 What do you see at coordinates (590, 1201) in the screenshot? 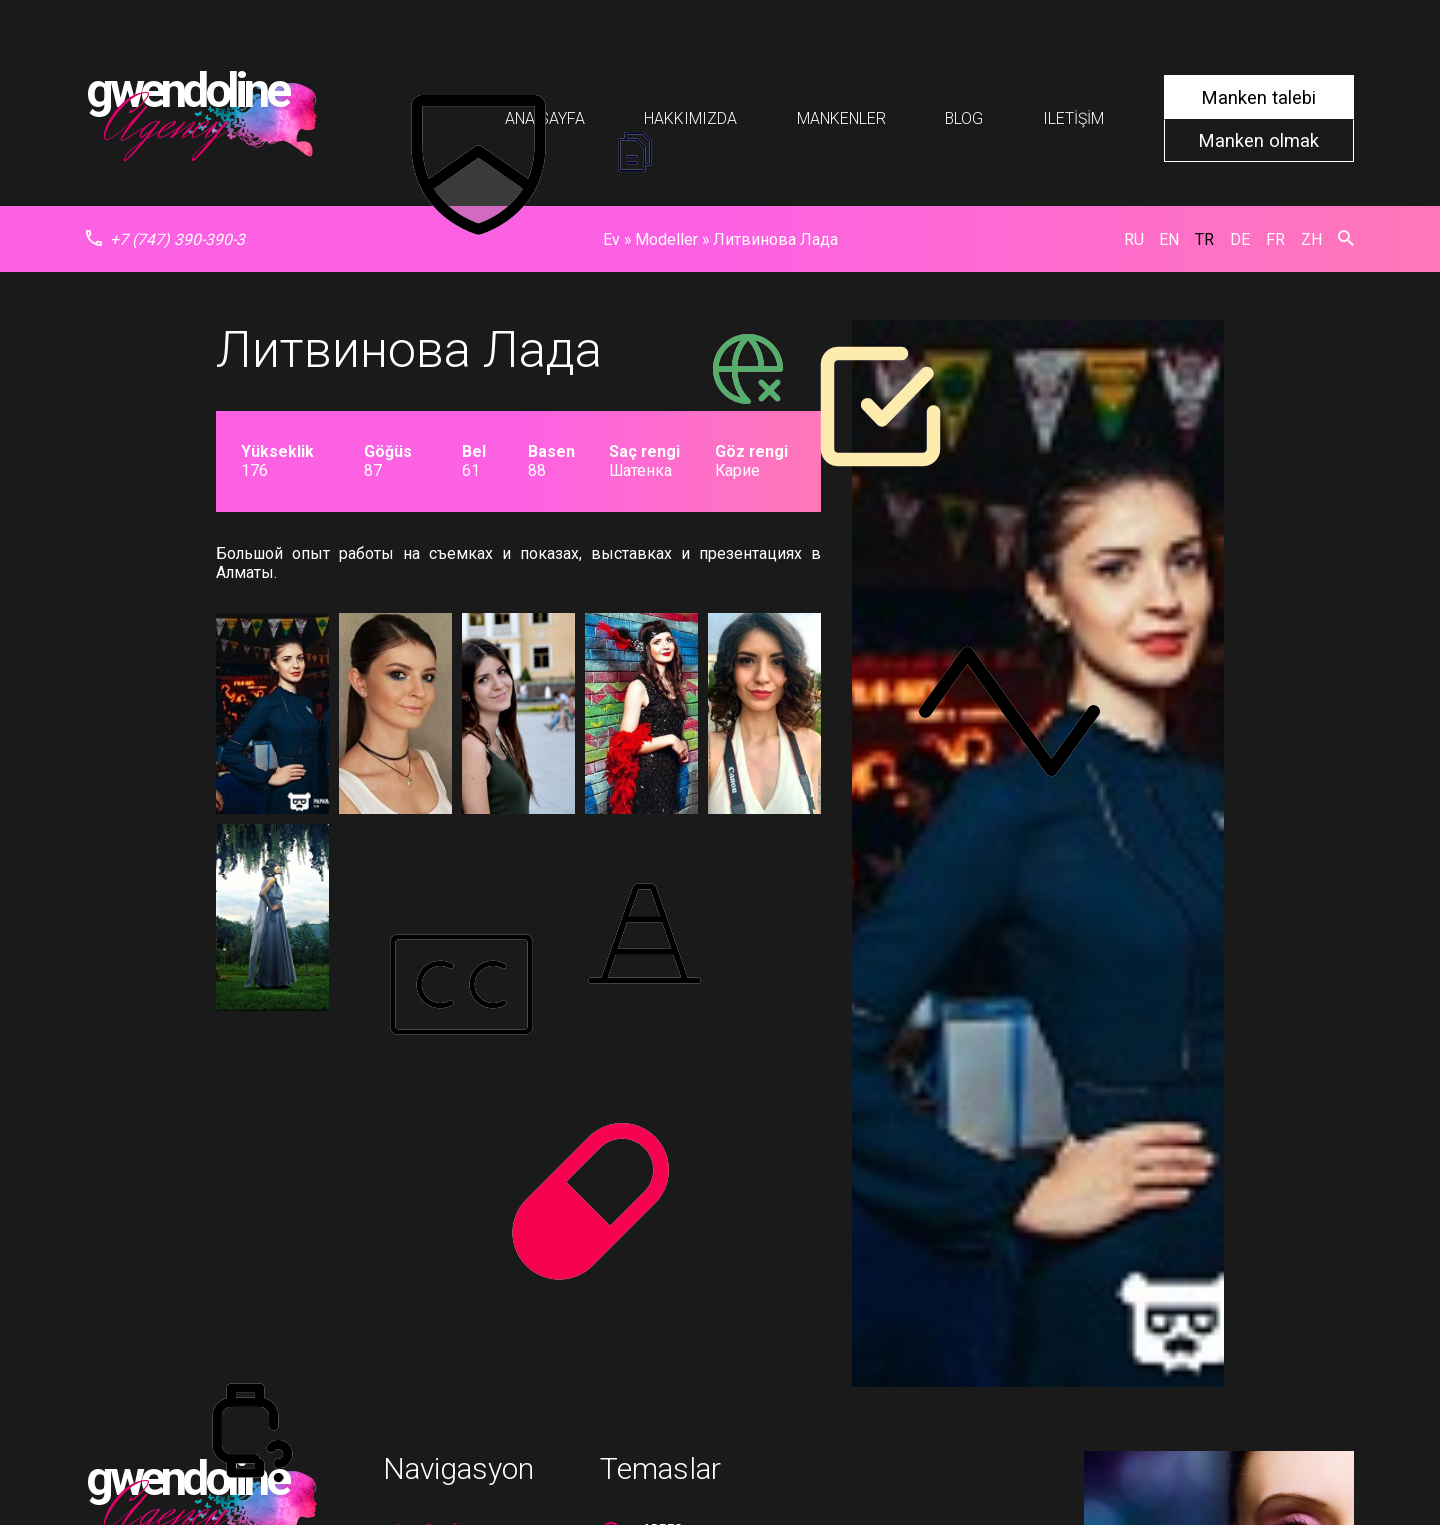
I see `access medication reminders or health settings` at bounding box center [590, 1201].